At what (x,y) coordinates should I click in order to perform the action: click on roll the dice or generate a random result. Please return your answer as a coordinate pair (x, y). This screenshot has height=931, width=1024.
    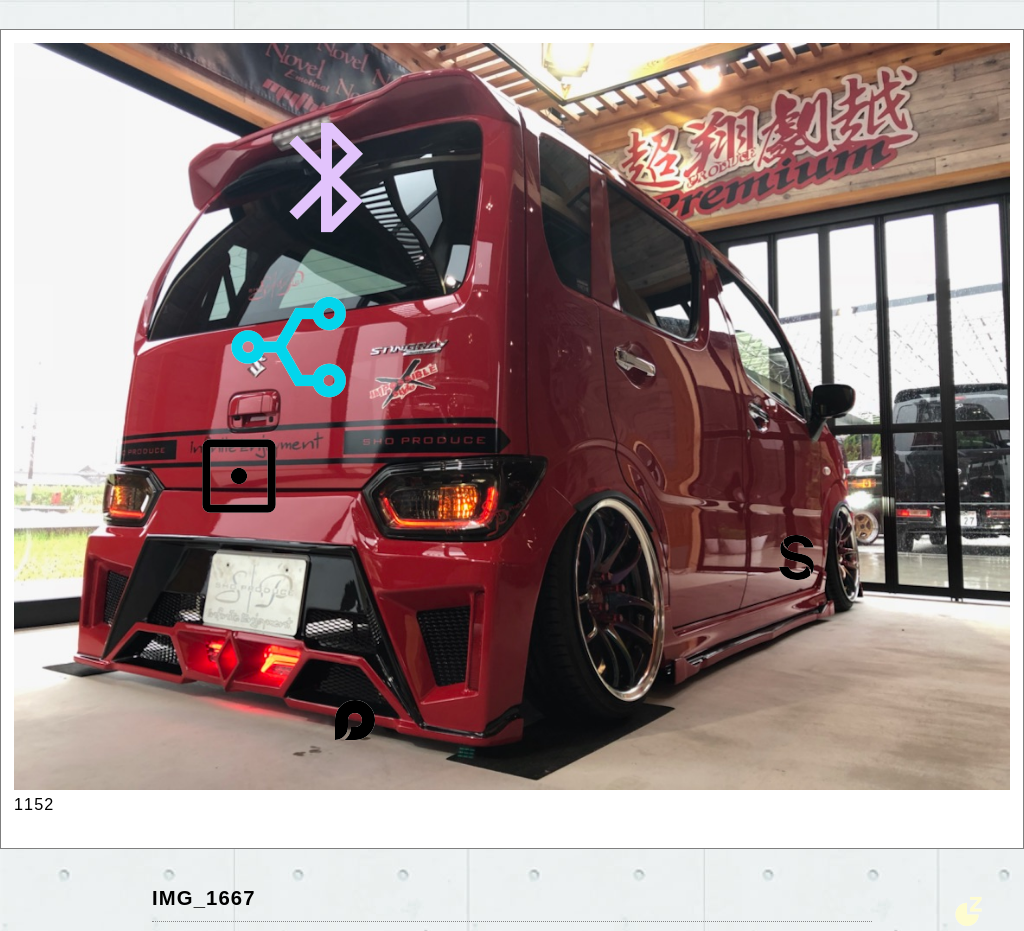
    Looking at the image, I should click on (239, 476).